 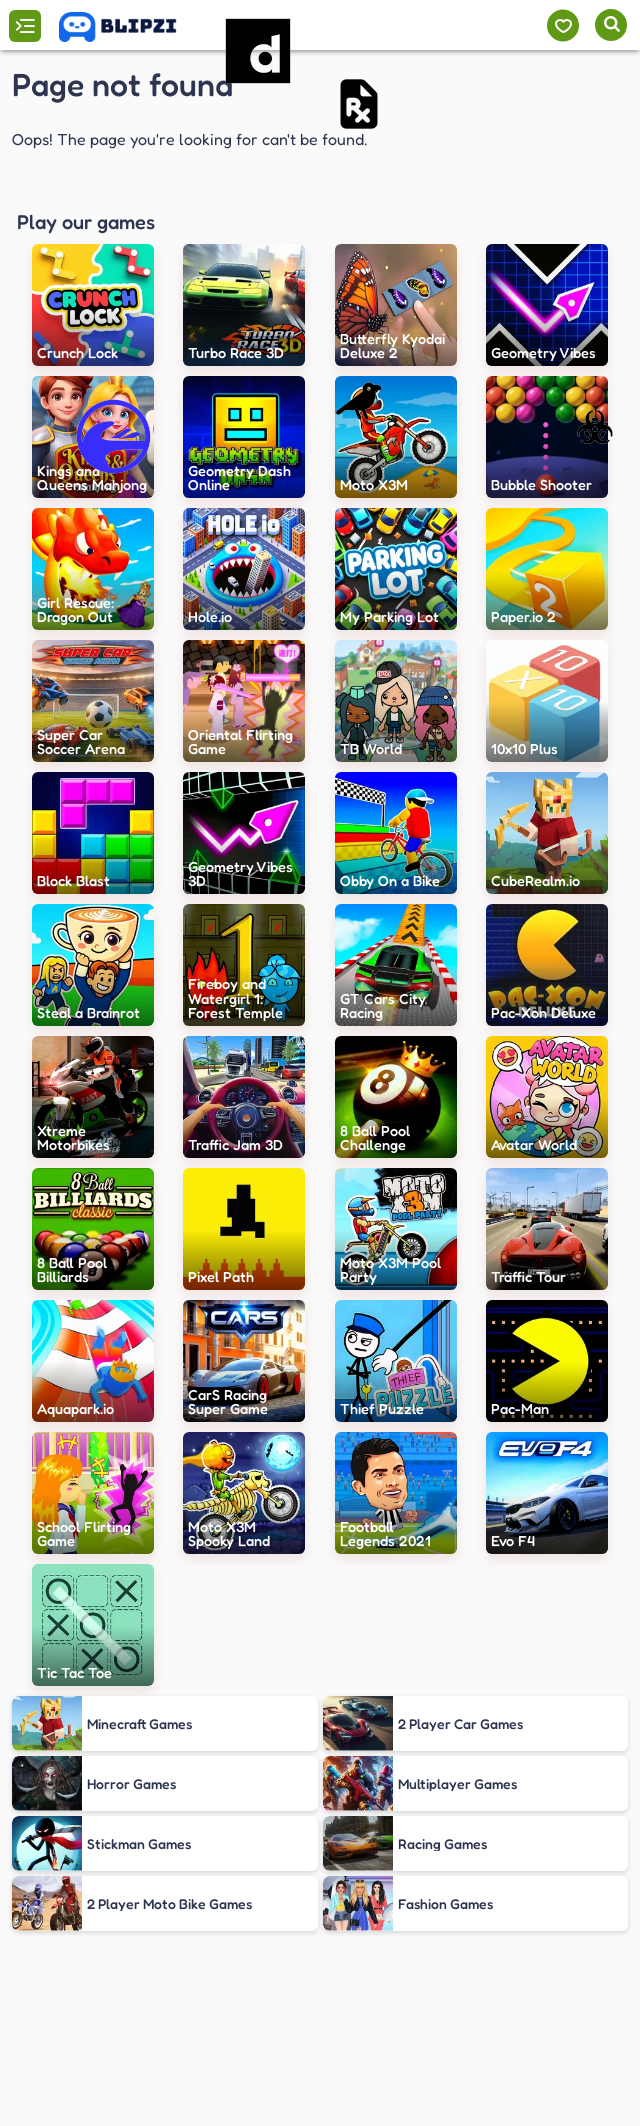 I want to click on crow icon from fontawesome icon set, so click(x=359, y=401).